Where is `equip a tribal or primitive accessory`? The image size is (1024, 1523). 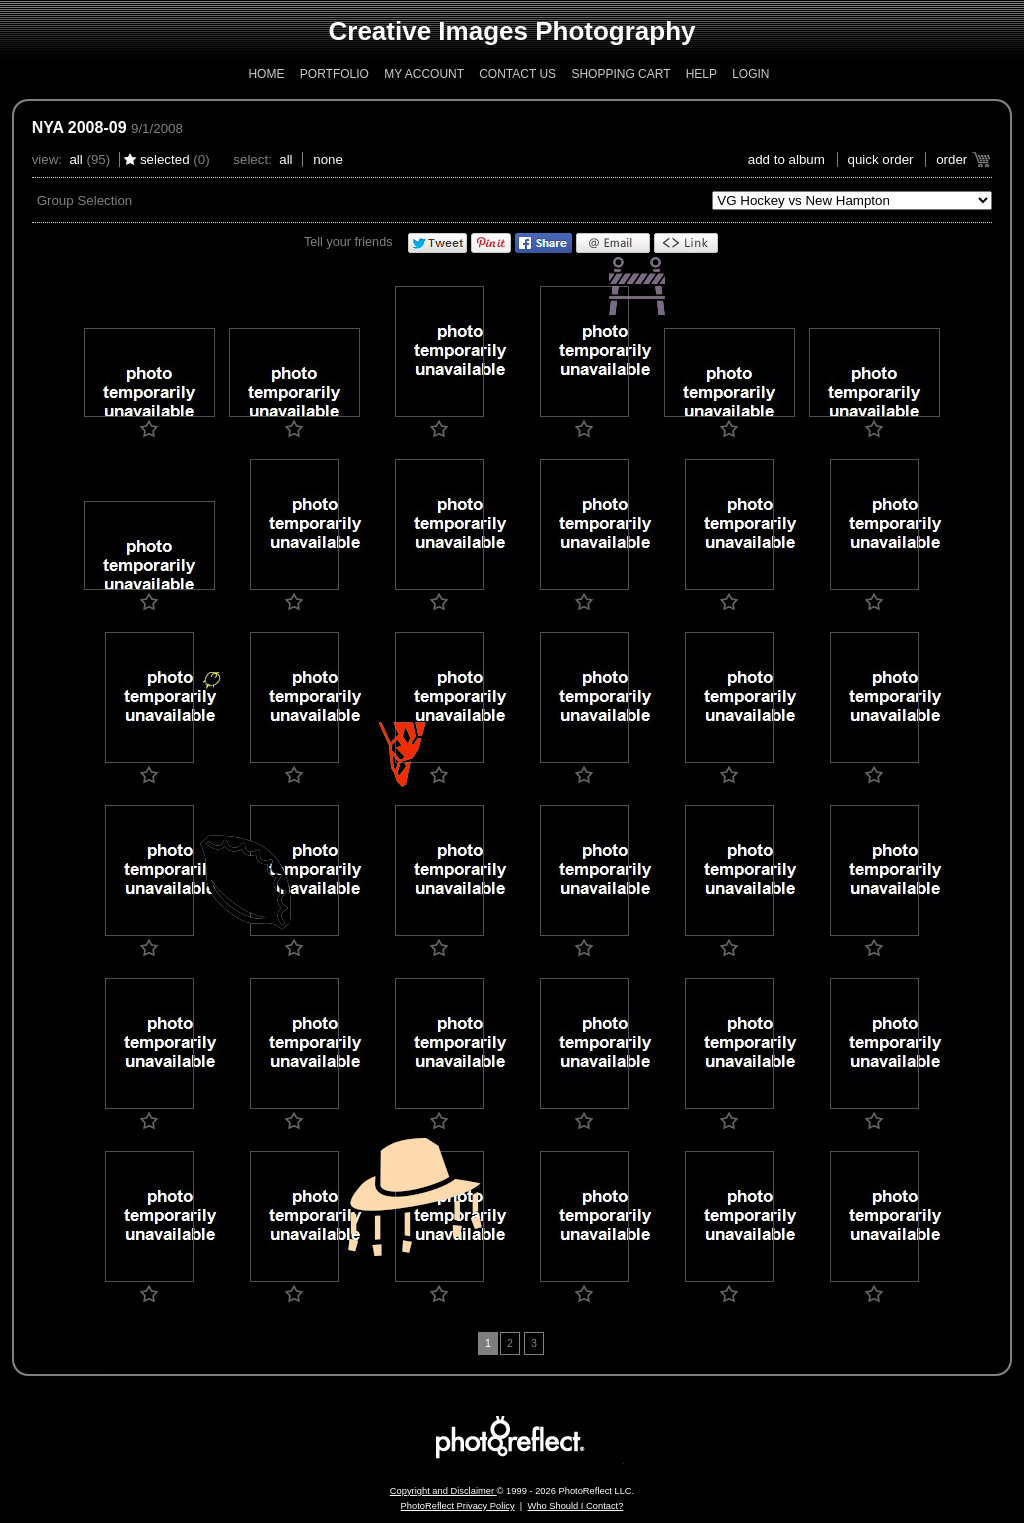 equip a tribal or primitive accessory is located at coordinates (211, 680).